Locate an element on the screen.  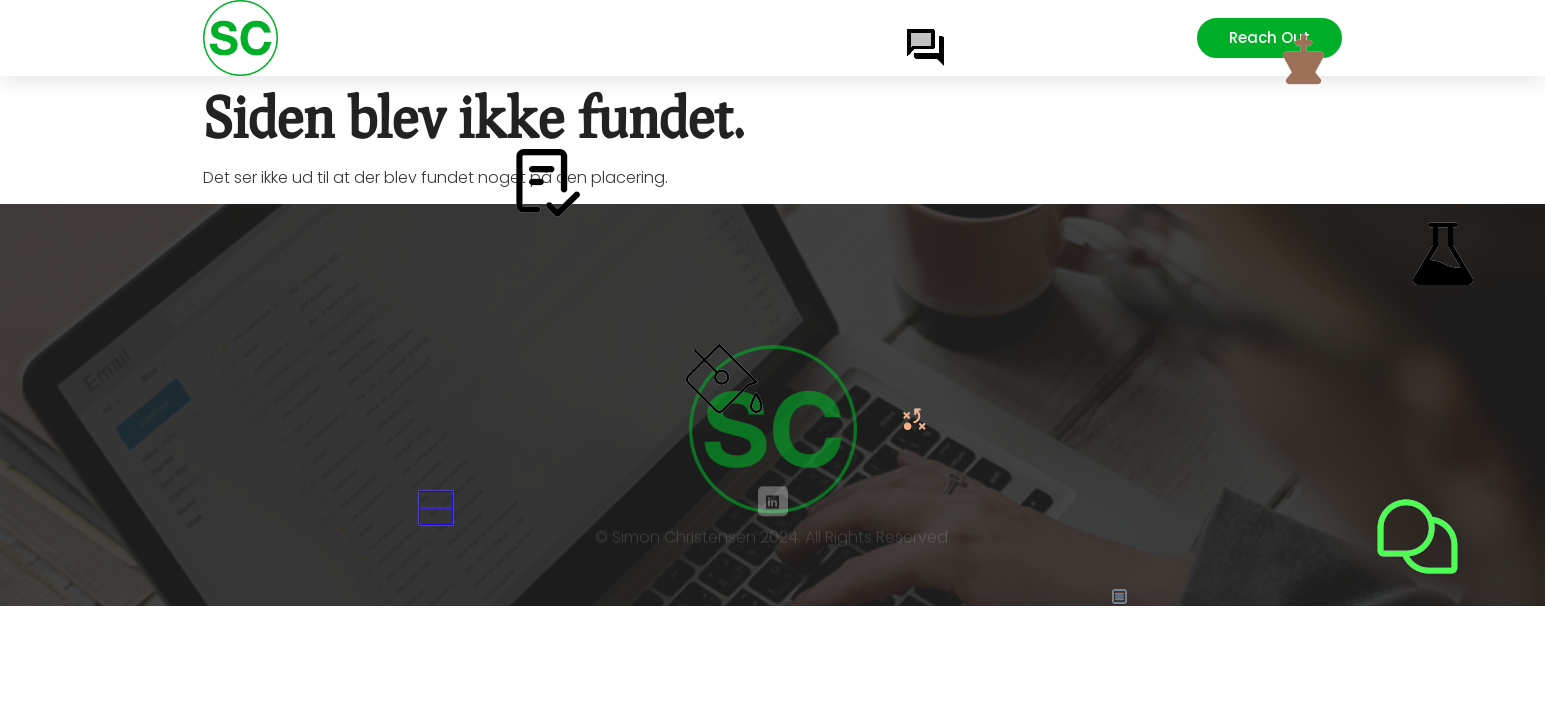
view game plan or strategy options is located at coordinates (913, 419).